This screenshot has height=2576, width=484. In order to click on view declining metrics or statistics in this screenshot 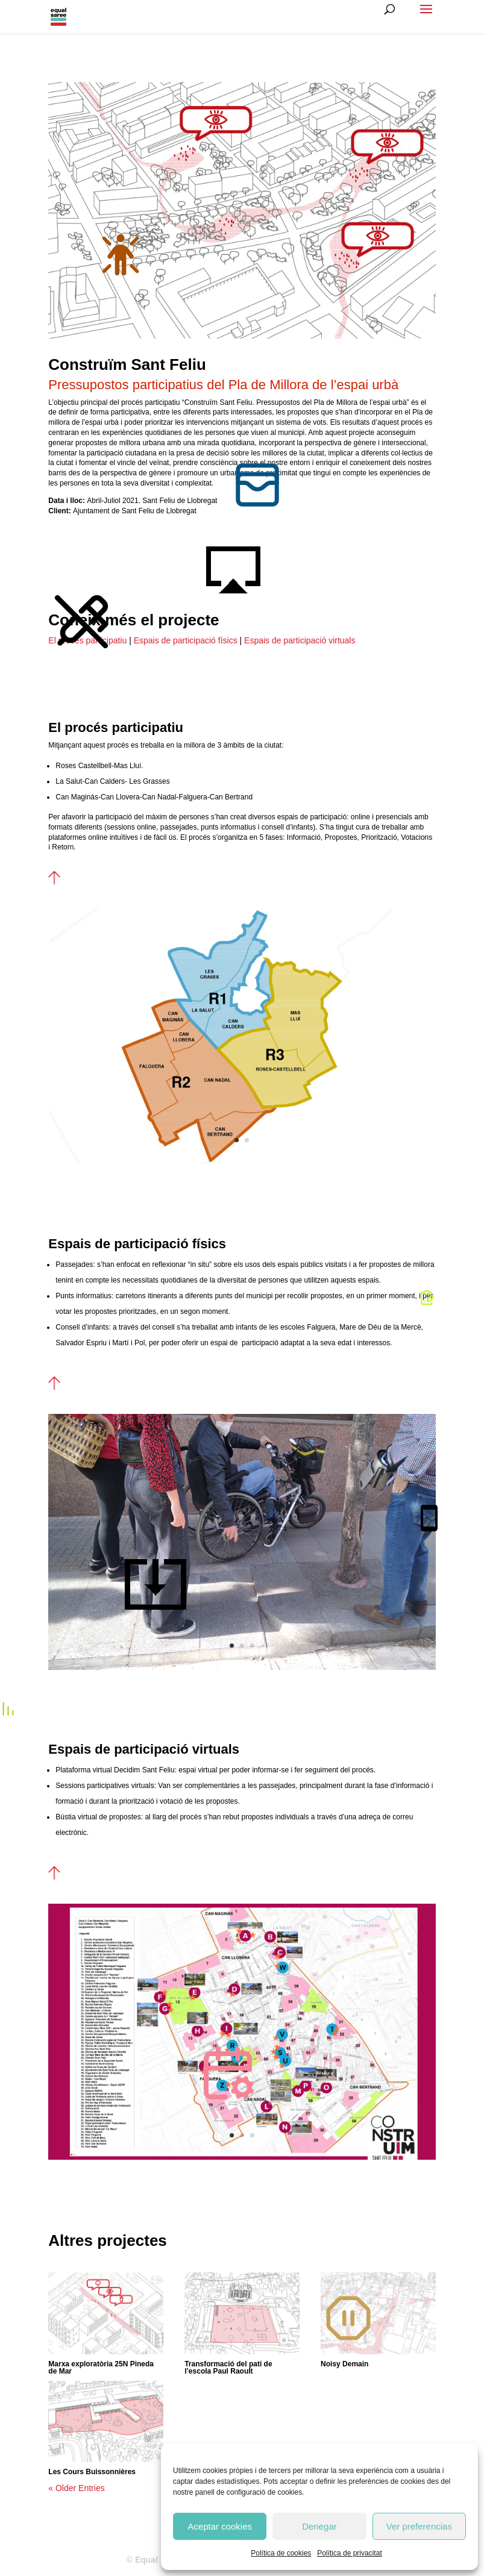, I will do `click(8, 1708)`.